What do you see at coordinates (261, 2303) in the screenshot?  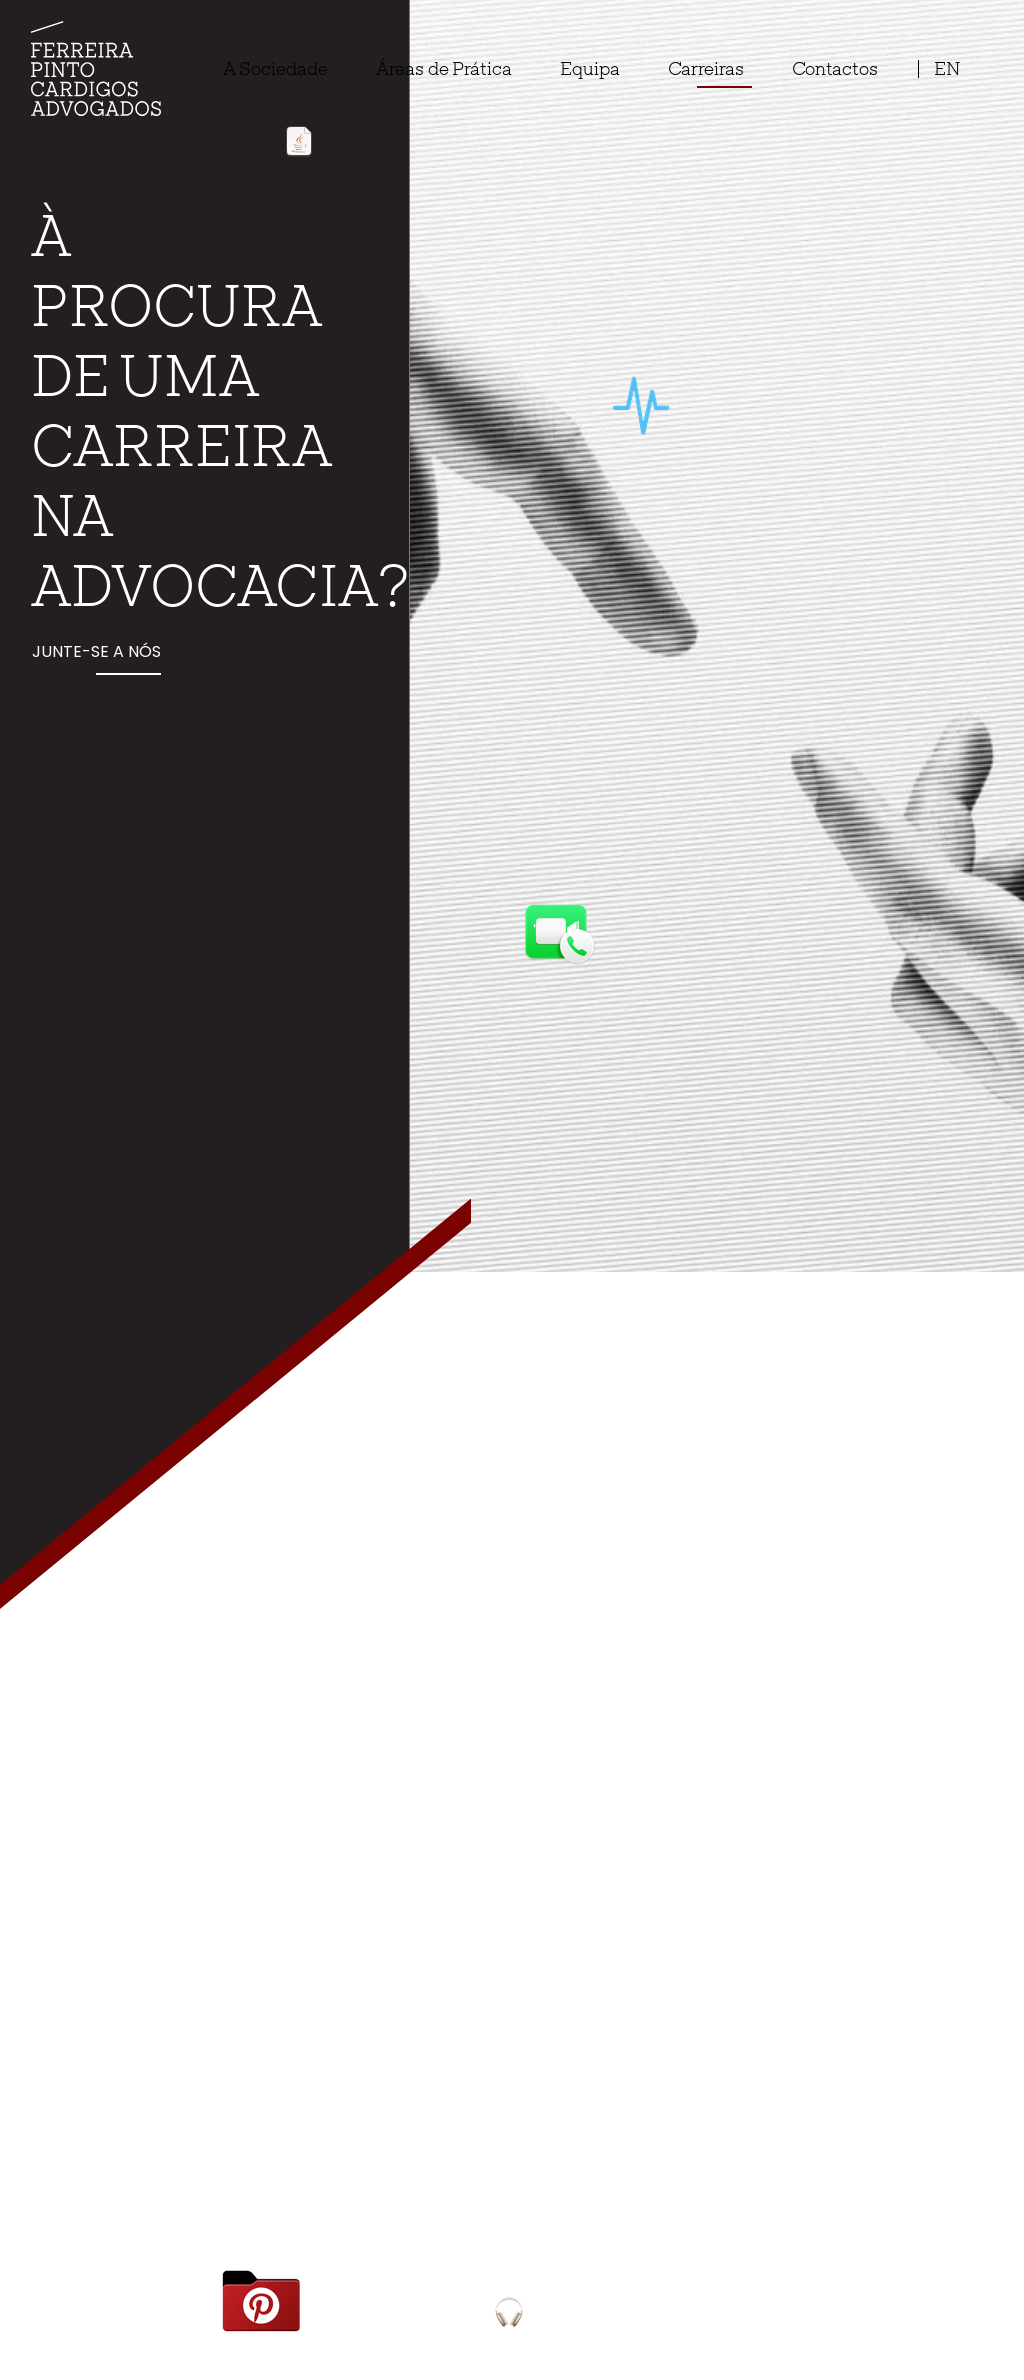 I see `open pinterest downloads folder` at bounding box center [261, 2303].